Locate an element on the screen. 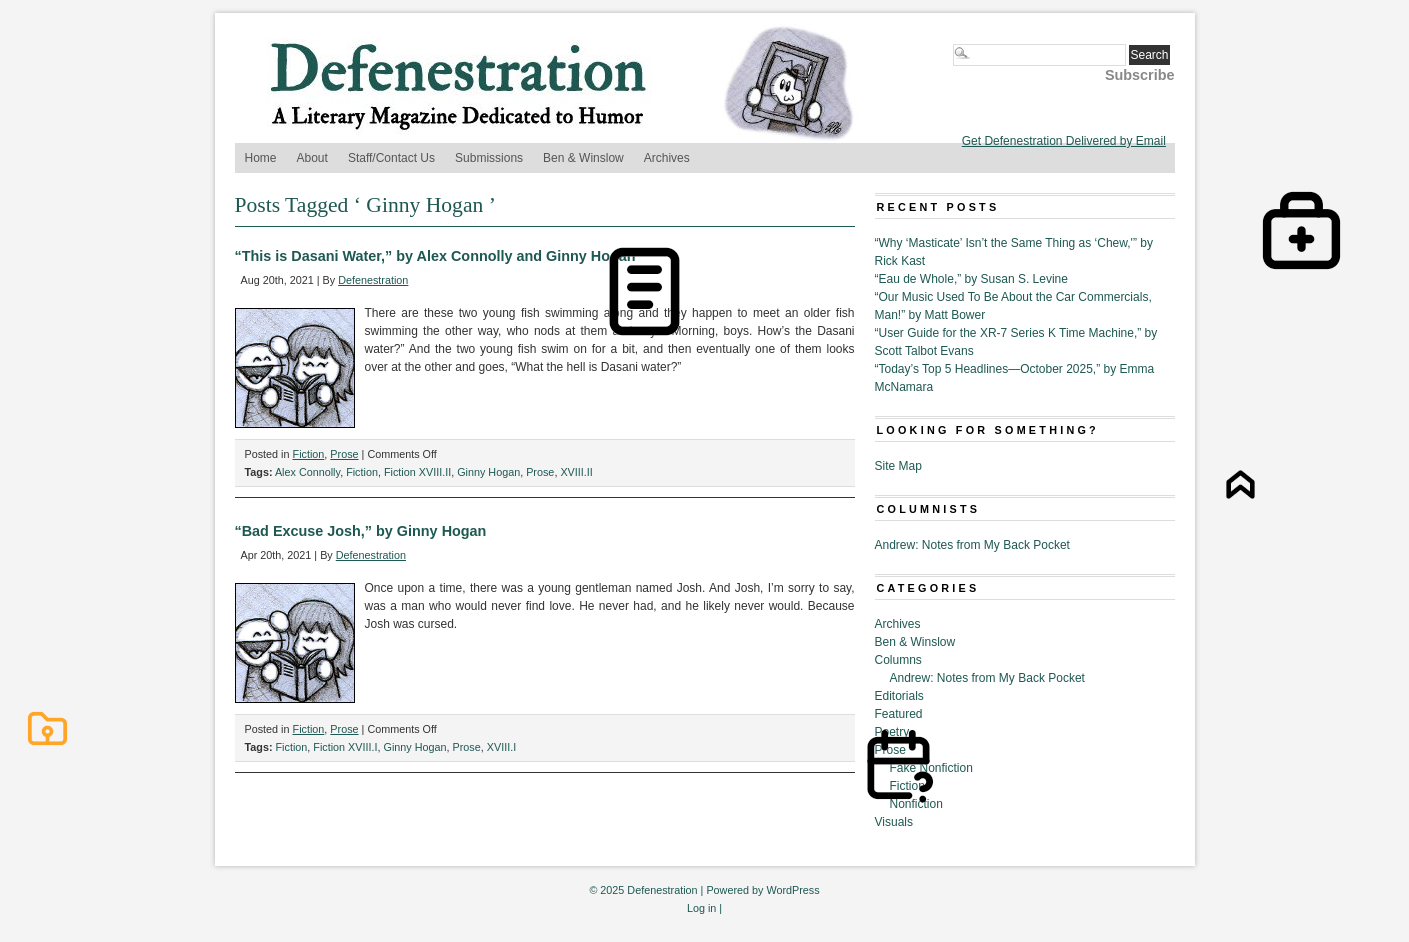 The width and height of the screenshot is (1409, 942). view your notes is located at coordinates (644, 291).